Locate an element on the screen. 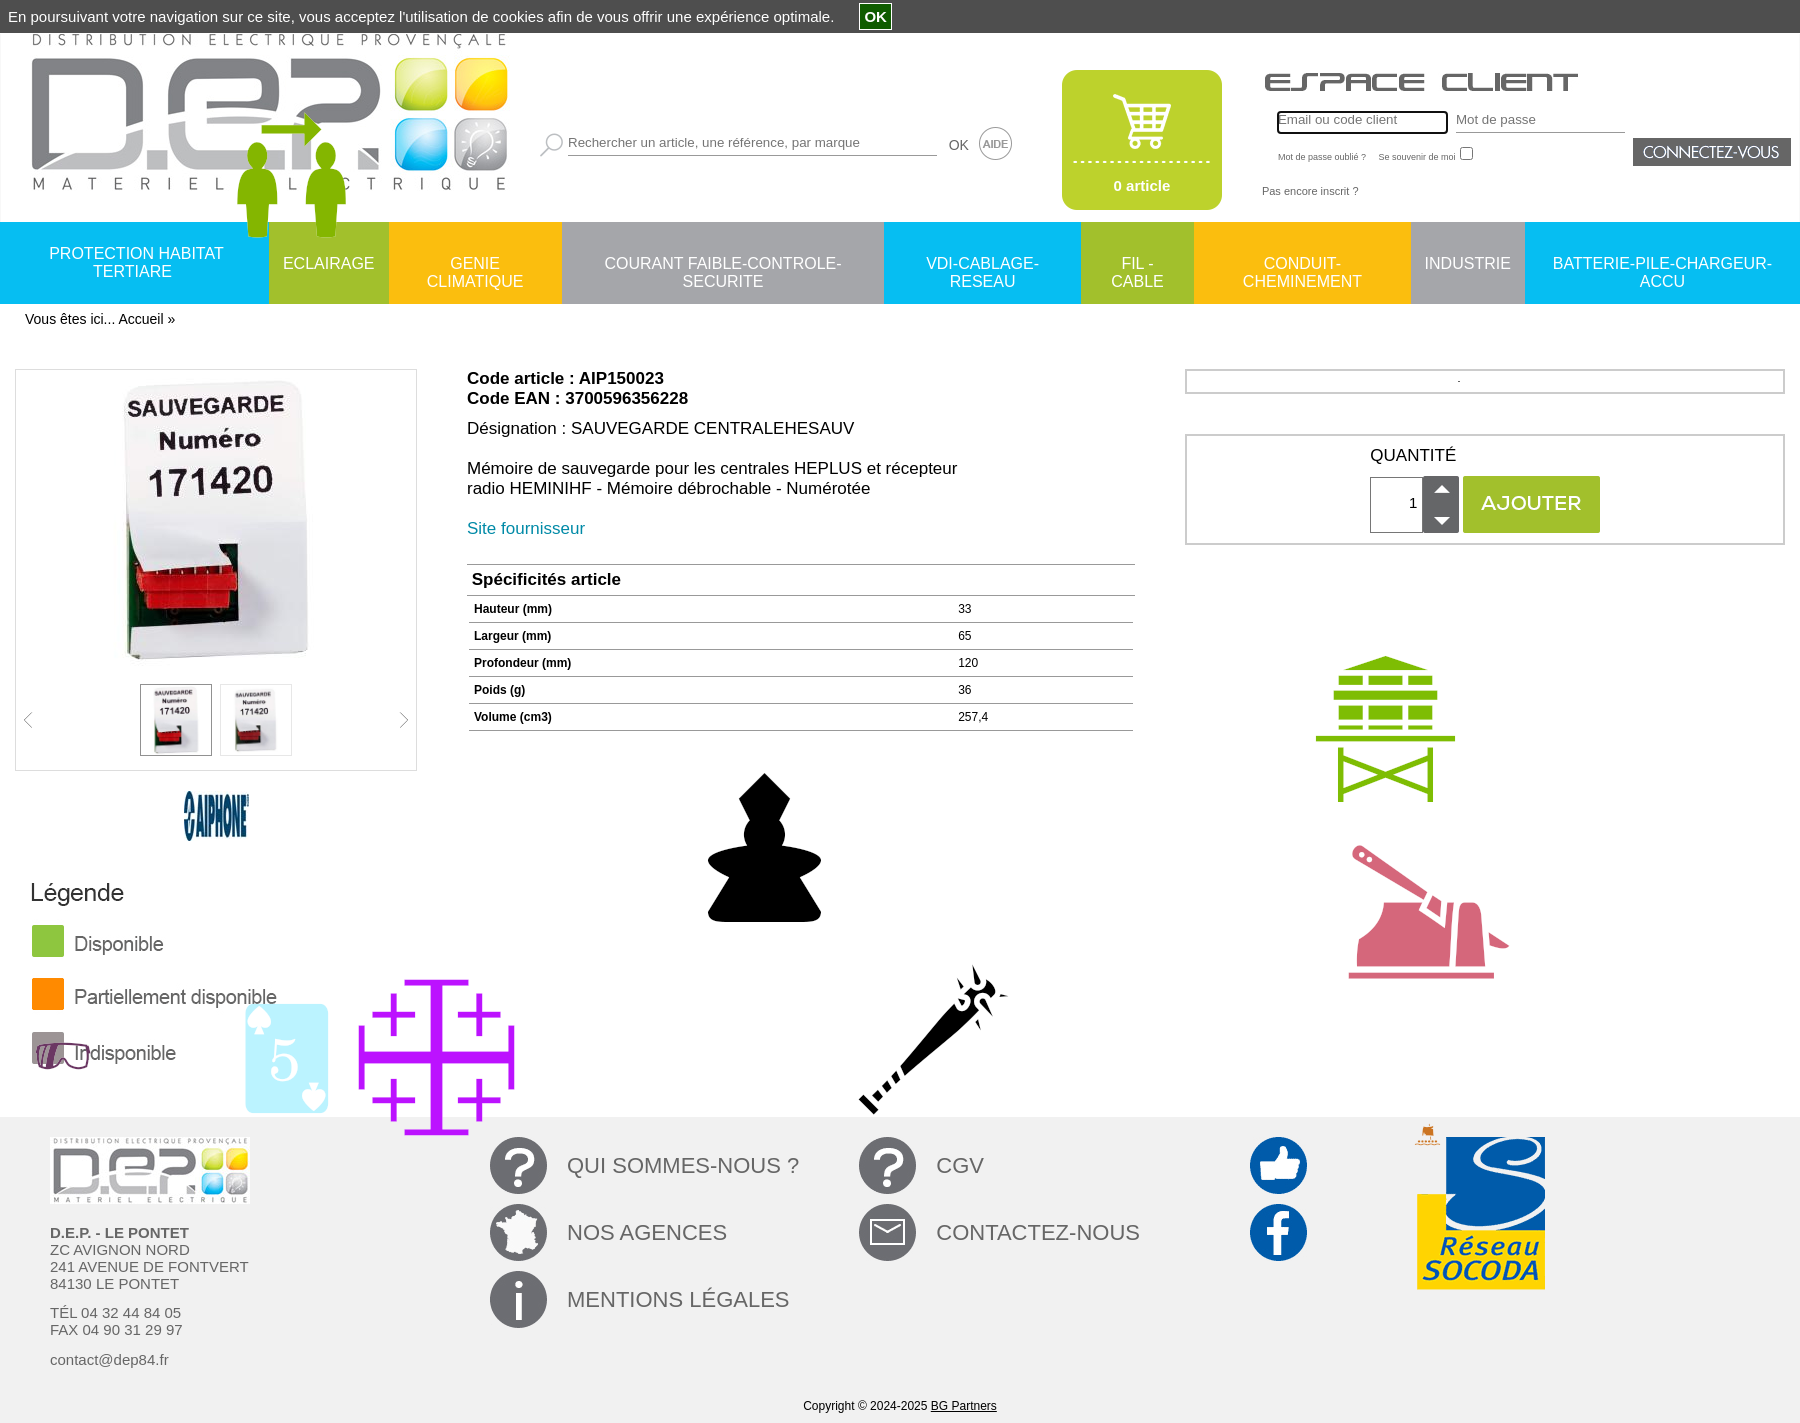  enable safety mode or protective settings is located at coordinates (63, 1056).